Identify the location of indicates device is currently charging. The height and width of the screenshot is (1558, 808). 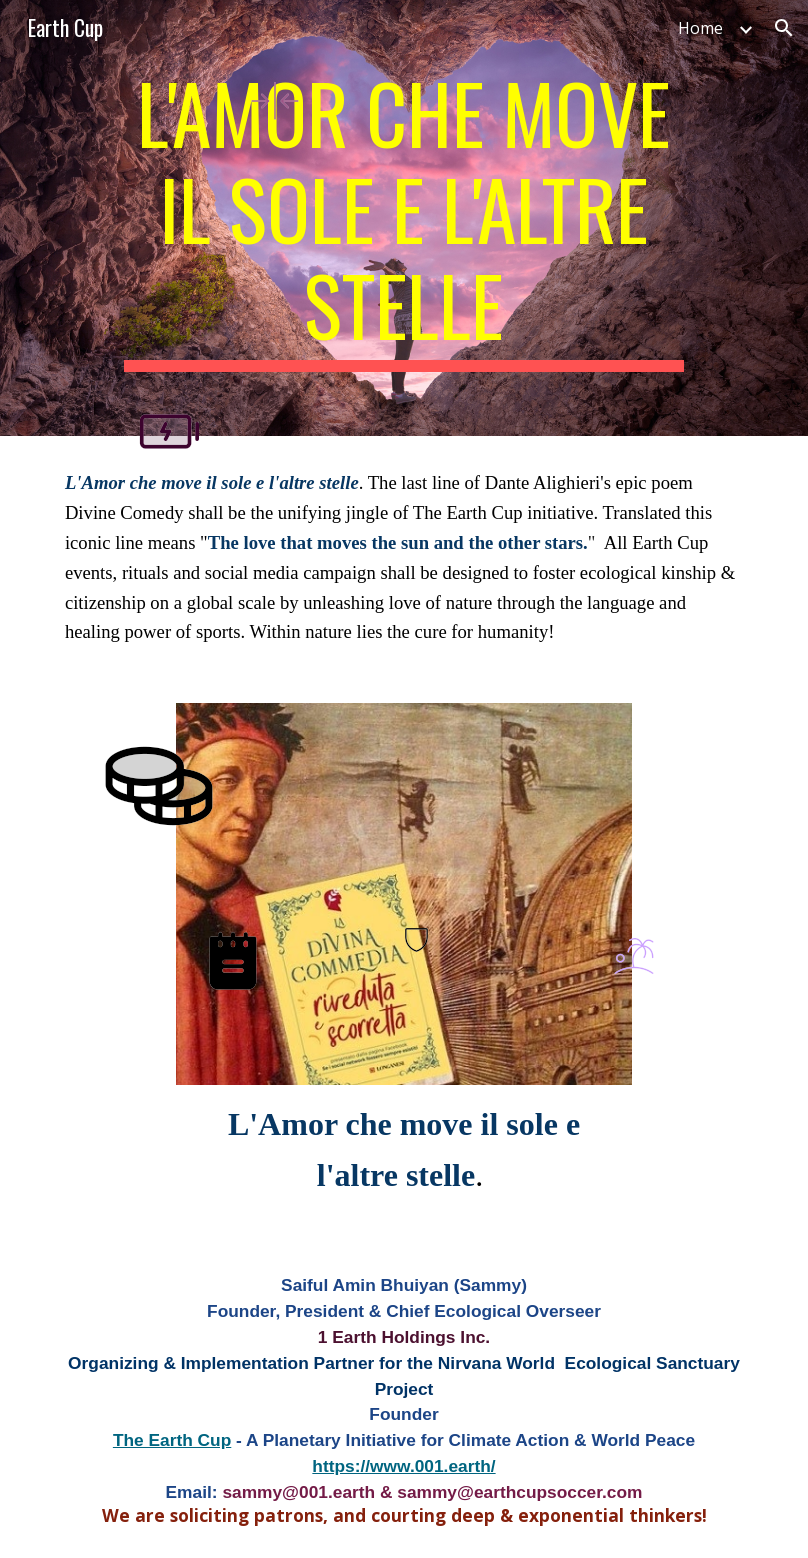
(168, 431).